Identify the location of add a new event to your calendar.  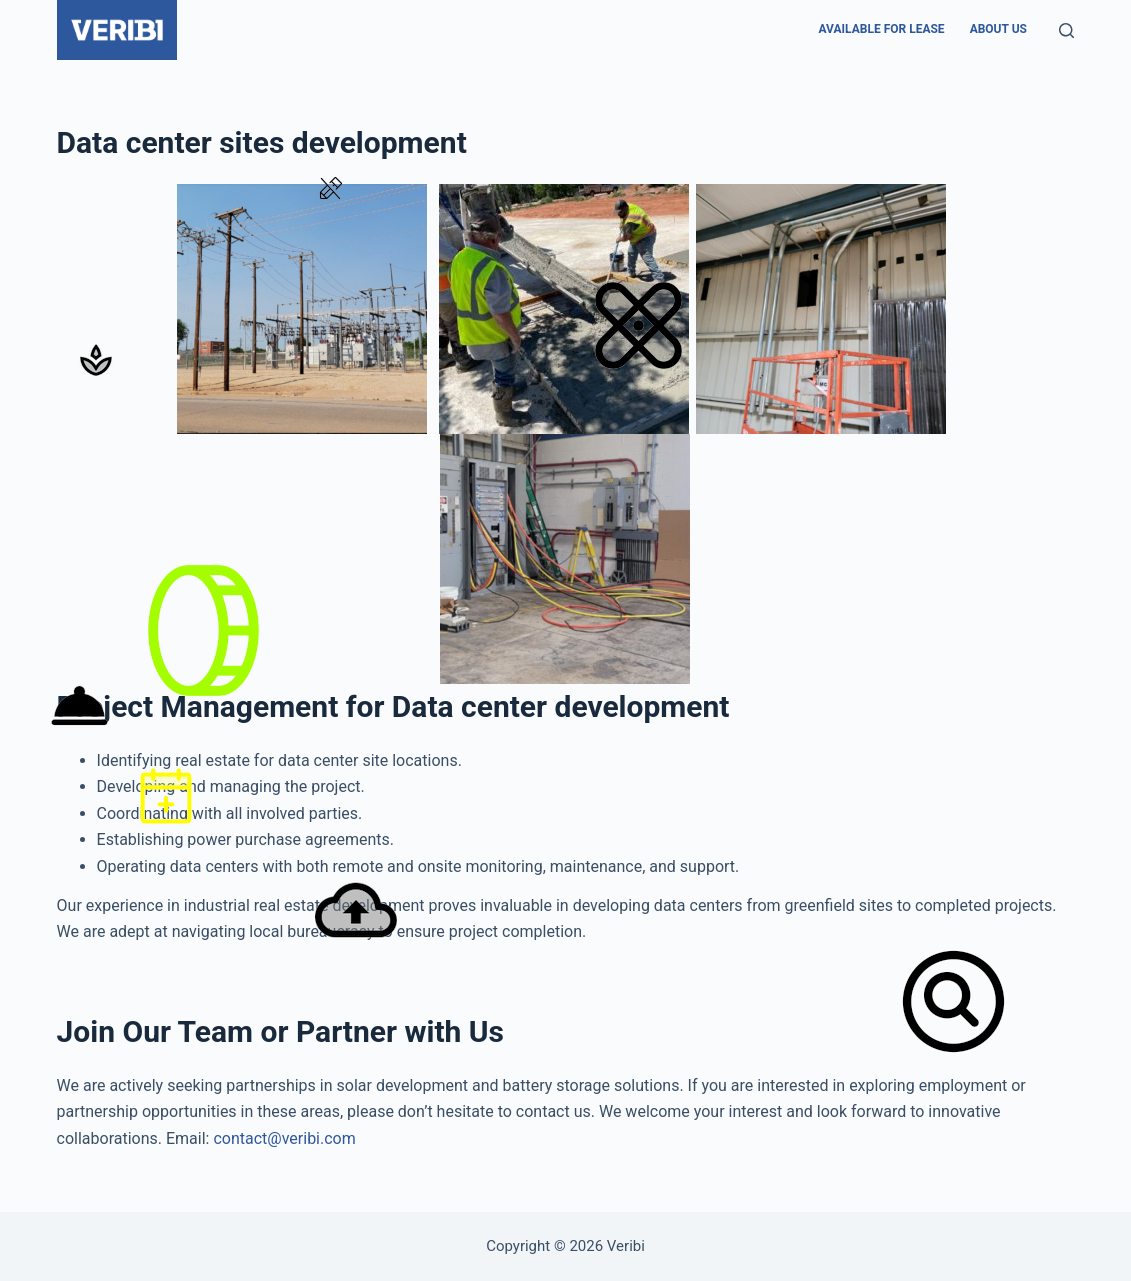
(166, 798).